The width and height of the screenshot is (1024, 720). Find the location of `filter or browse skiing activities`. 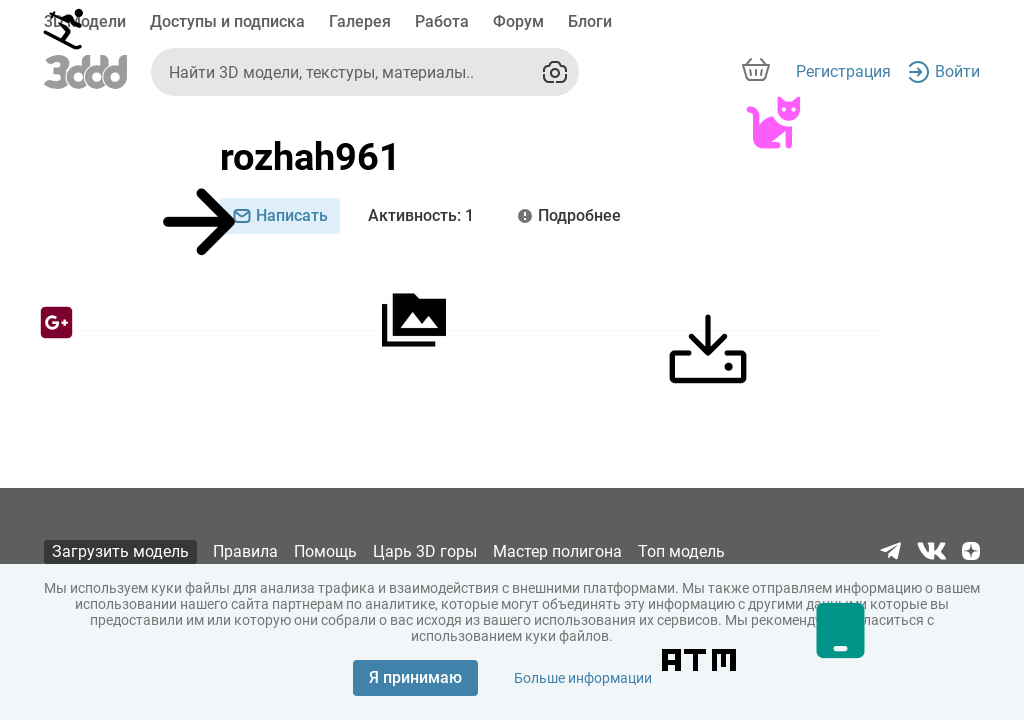

filter or browse skiing activities is located at coordinates (65, 28).